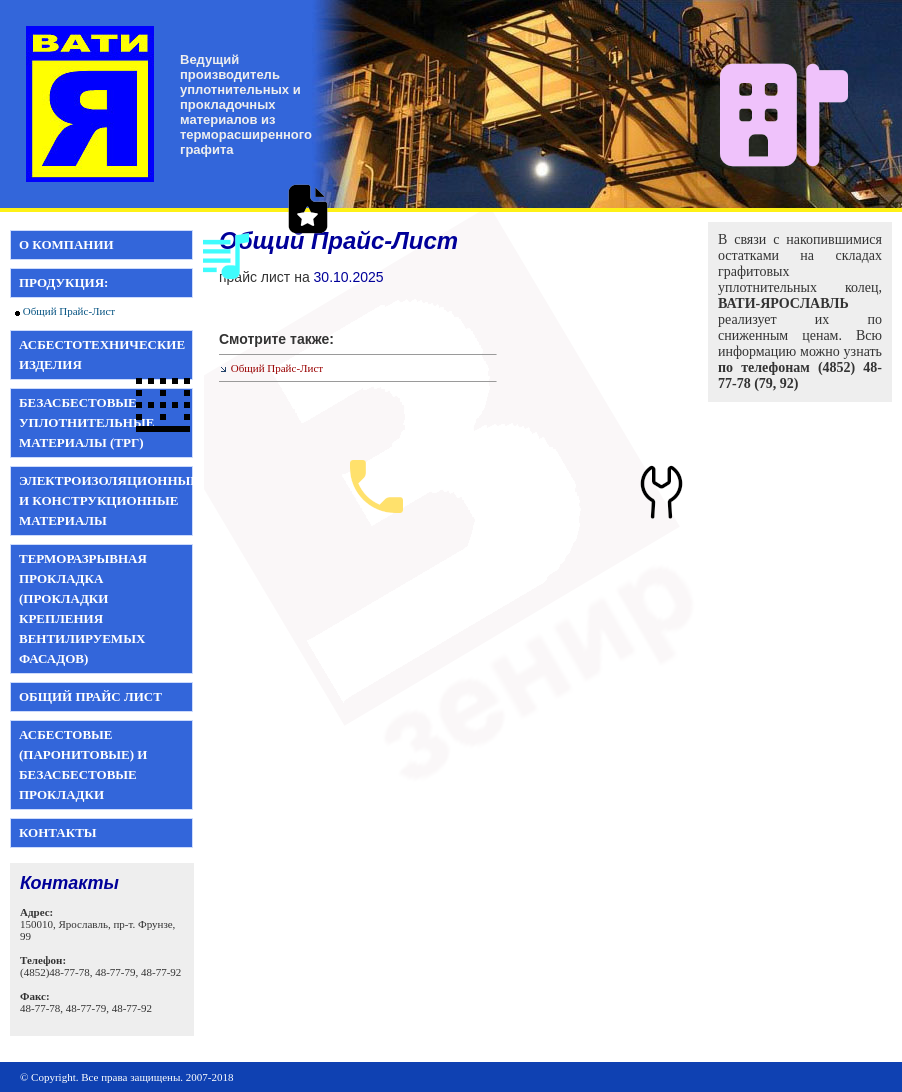 The height and width of the screenshot is (1092, 902). I want to click on view starred or favorite files, so click(308, 209).